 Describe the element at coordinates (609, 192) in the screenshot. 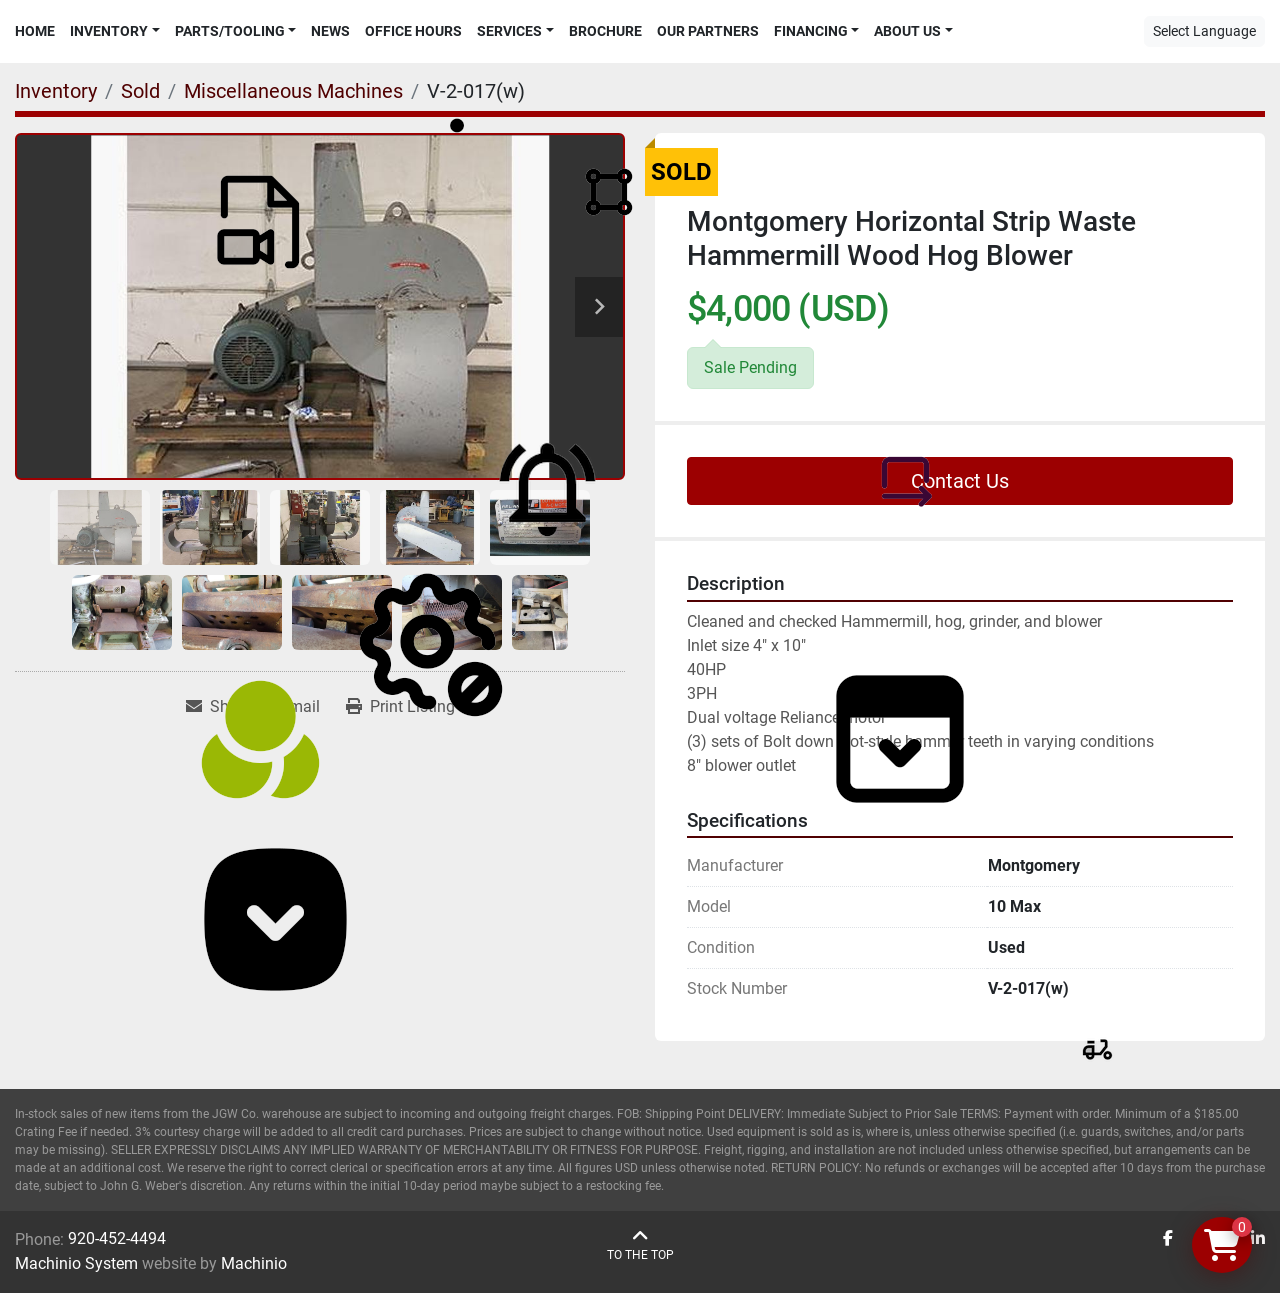

I see `view ring network topology` at that location.